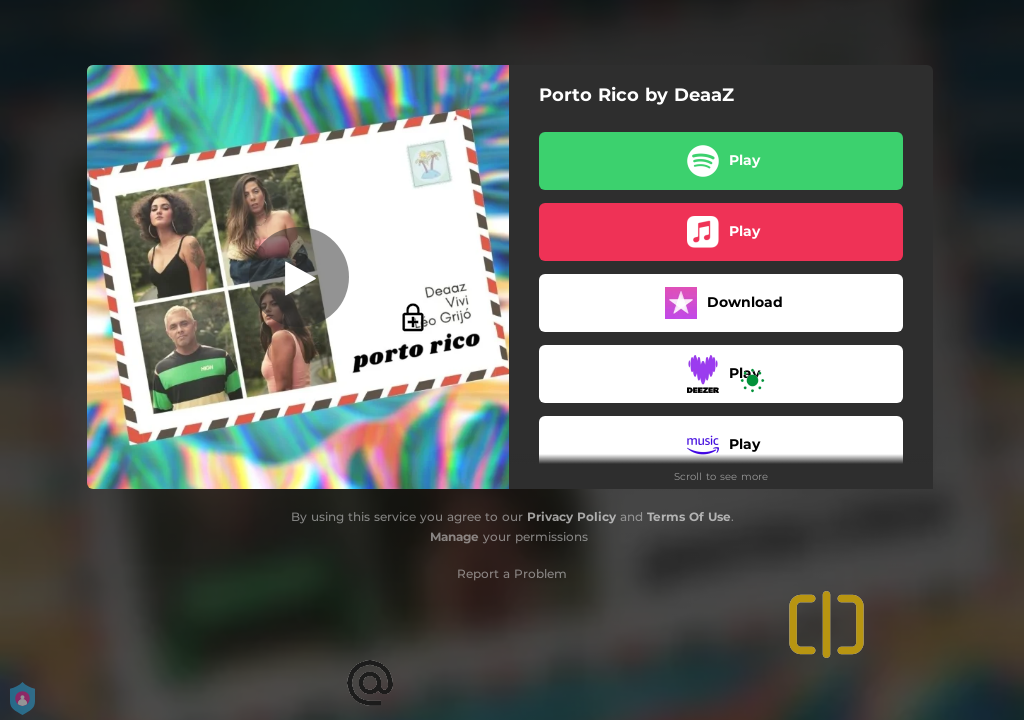  What do you see at coordinates (413, 318) in the screenshot?
I see `enable enhanced encryption for added security` at bounding box center [413, 318].